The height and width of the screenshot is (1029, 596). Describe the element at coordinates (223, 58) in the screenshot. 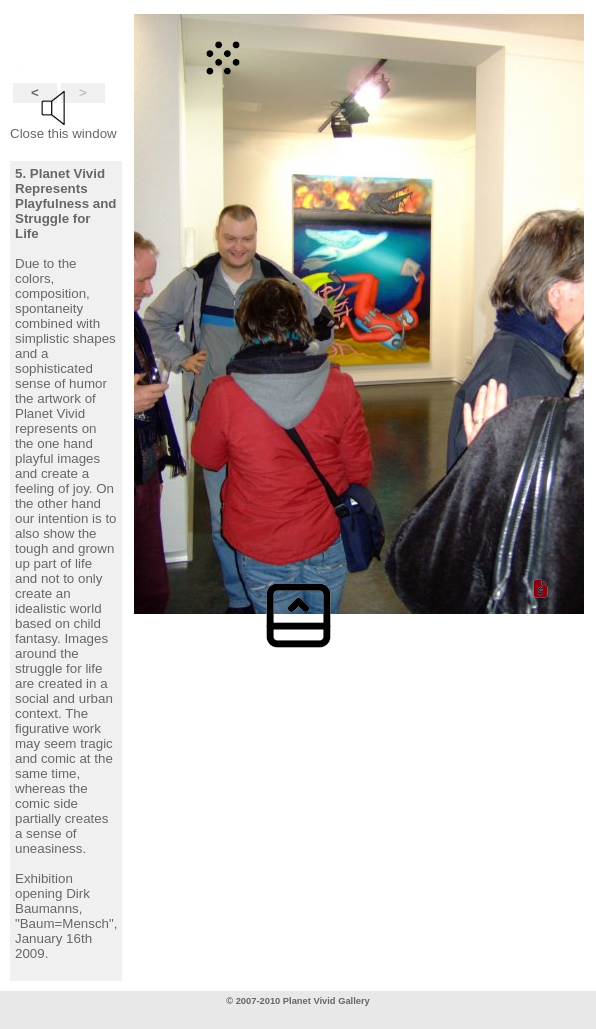

I see `adjust image grain or noise settings` at that location.